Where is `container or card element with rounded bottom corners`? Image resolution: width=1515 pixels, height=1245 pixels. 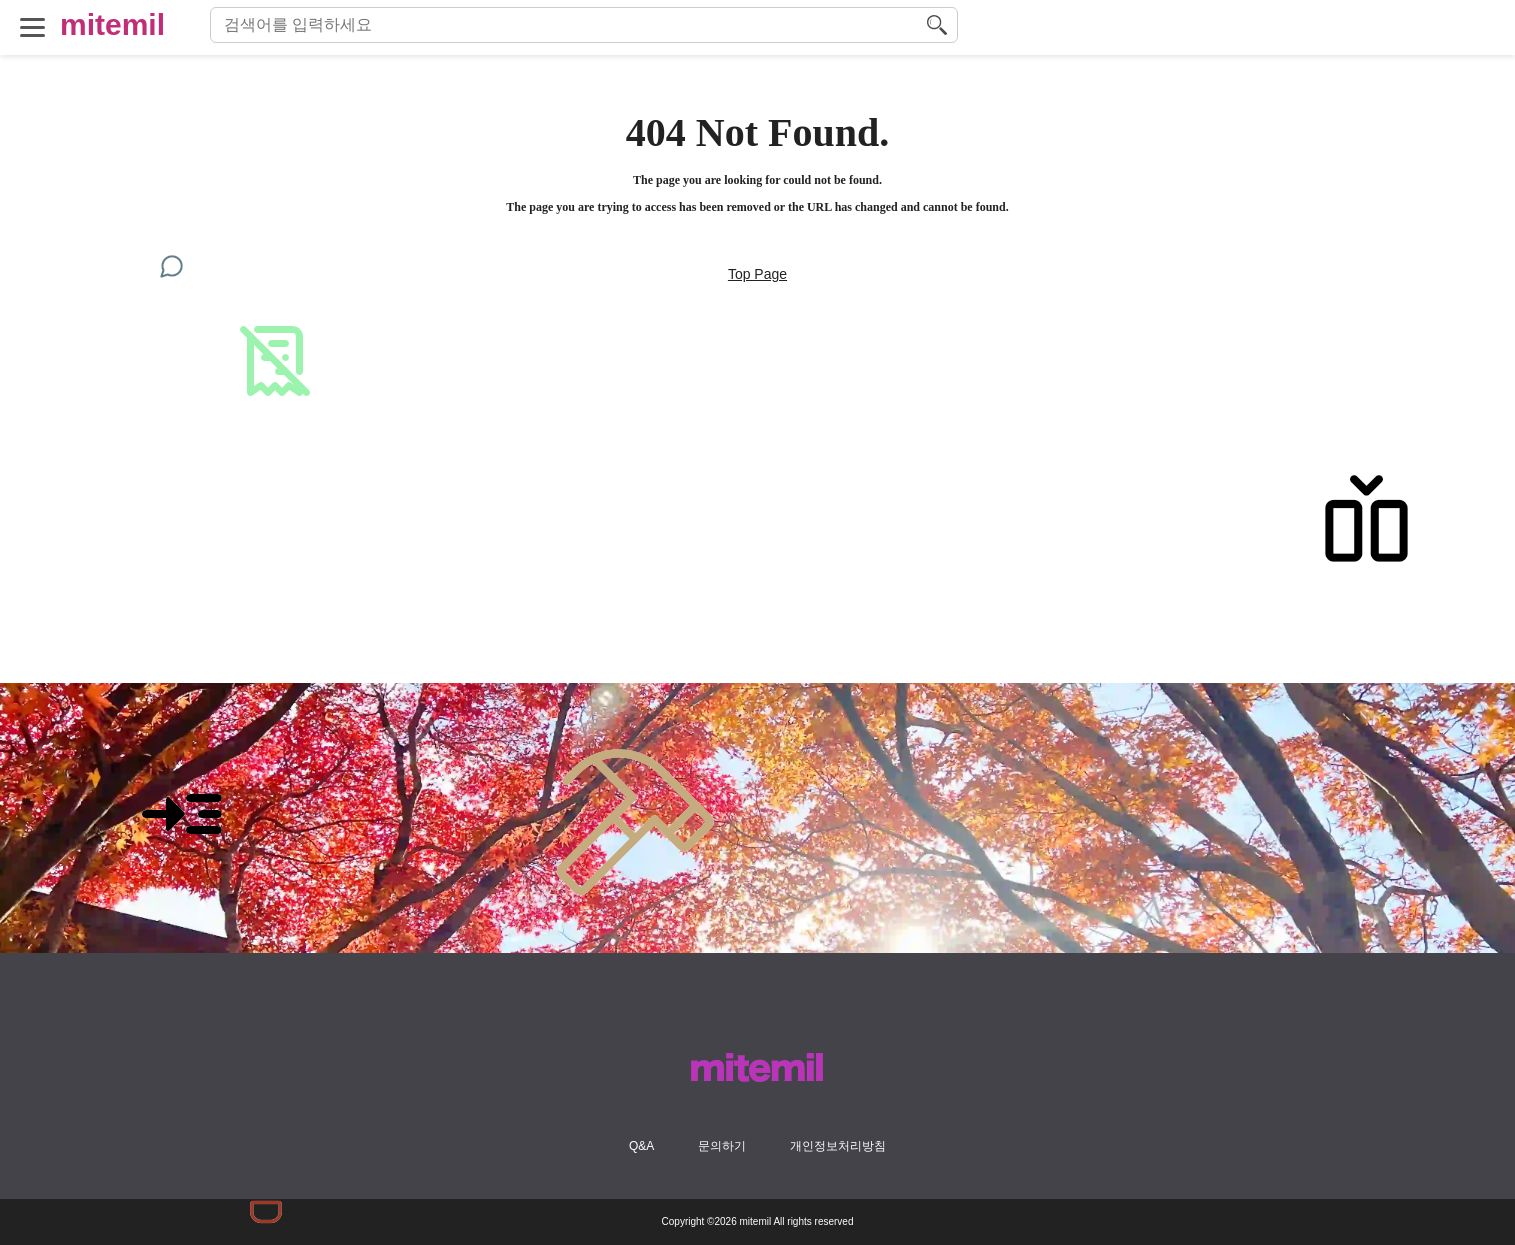
container or card element with rounded bottom corners is located at coordinates (266, 1212).